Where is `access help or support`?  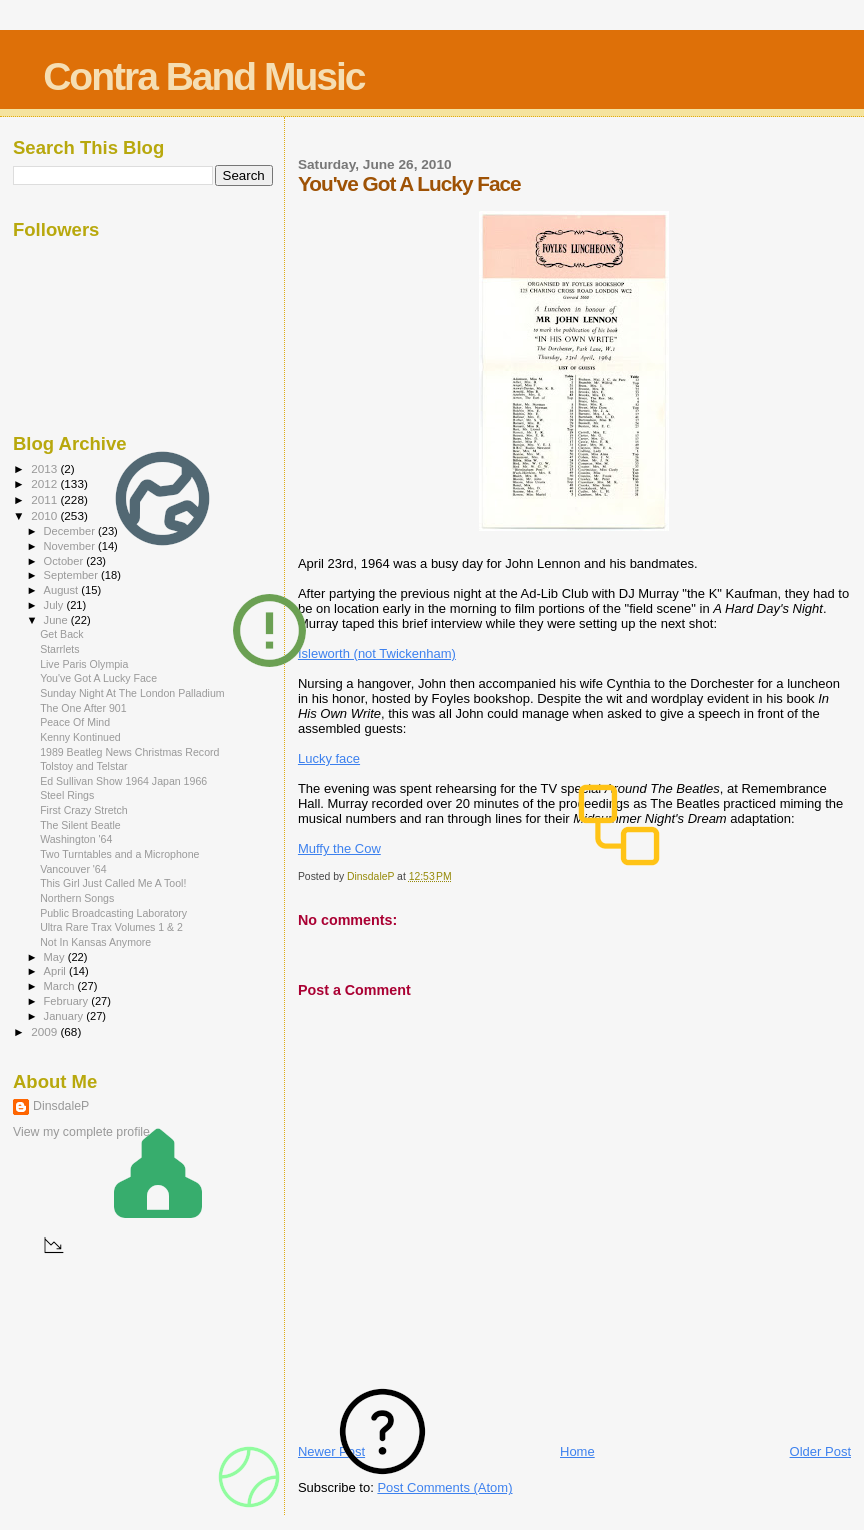 access help or support is located at coordinates (382, 1431).